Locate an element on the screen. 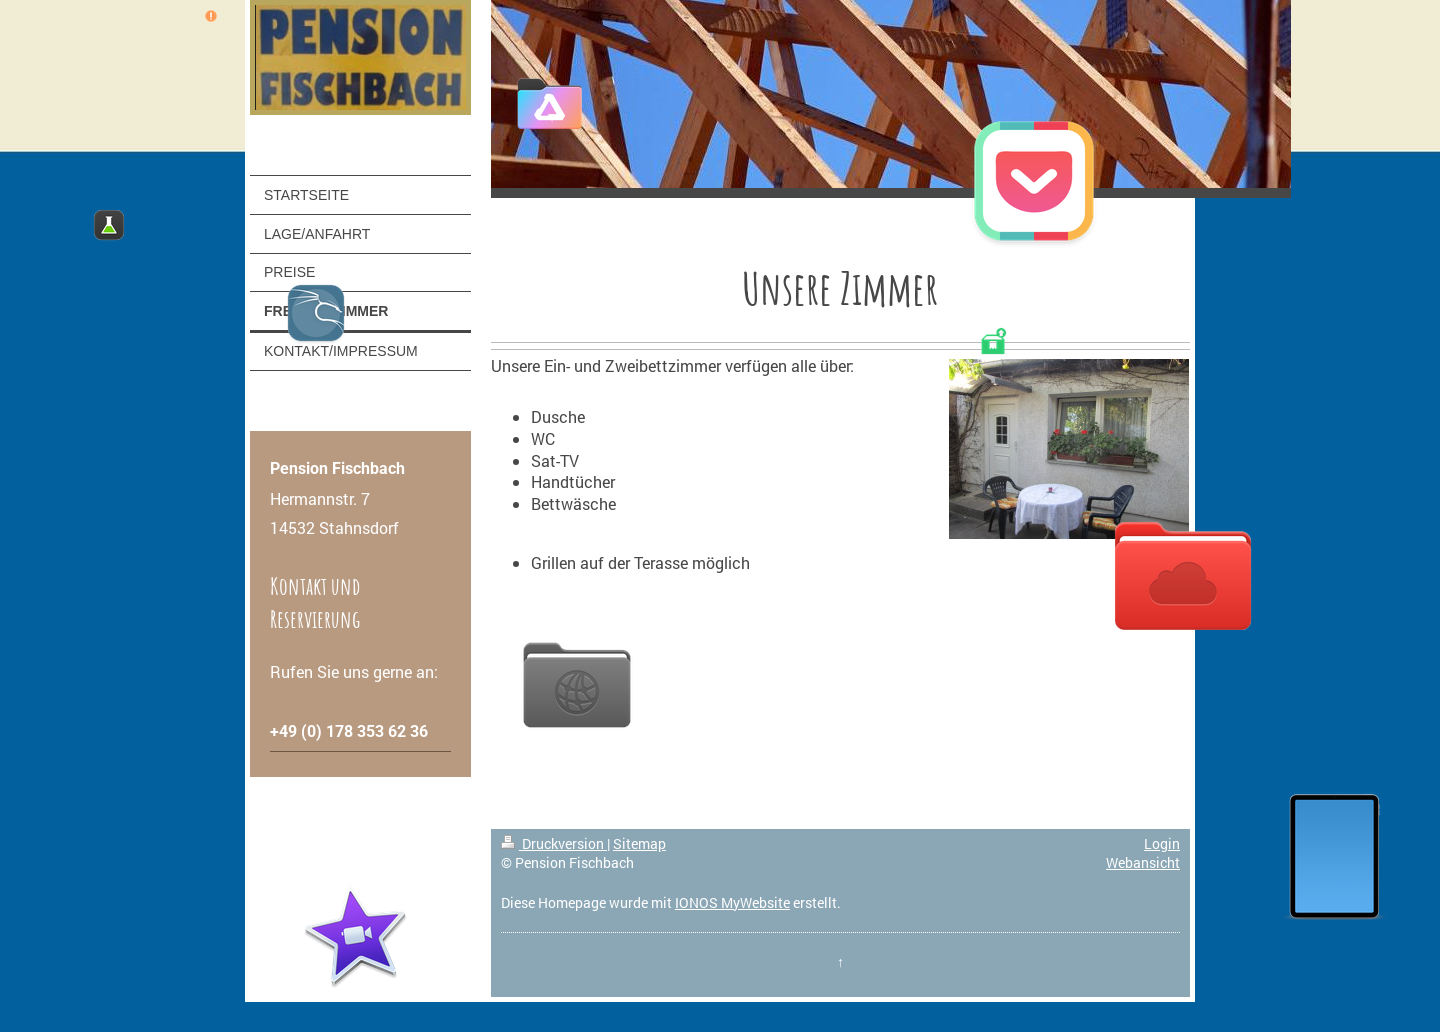  indicates locally modified file not yet staged for commit is located at coordinates (211, 16).